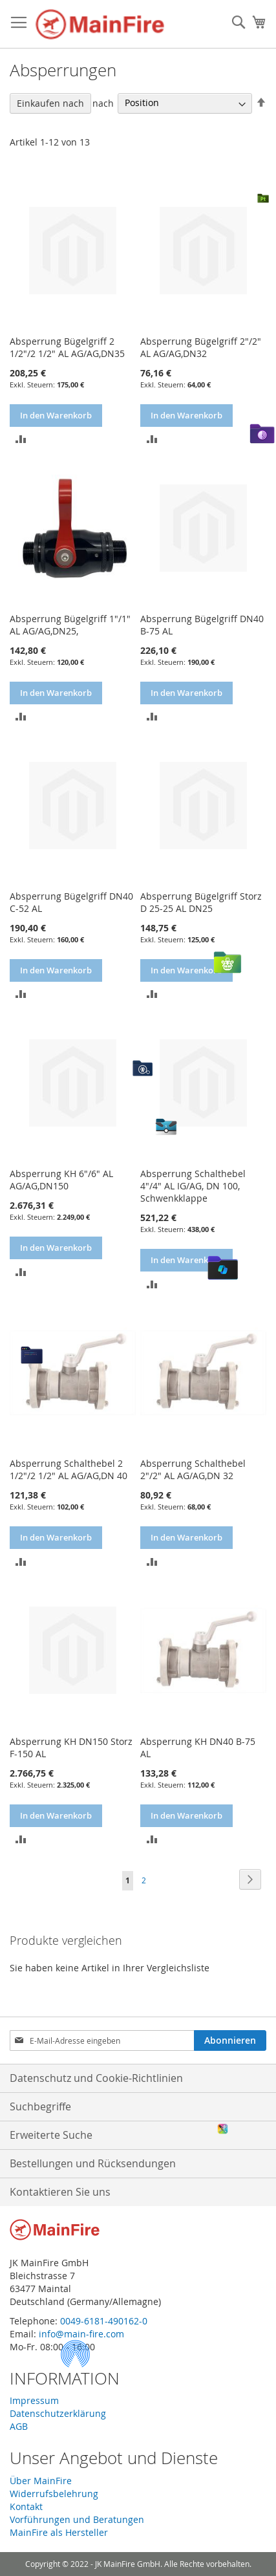 The width and height of the screenshot is (276, 2576). I want to click on open folder containing Adobe Substance Painter project files, so click(263, 199).